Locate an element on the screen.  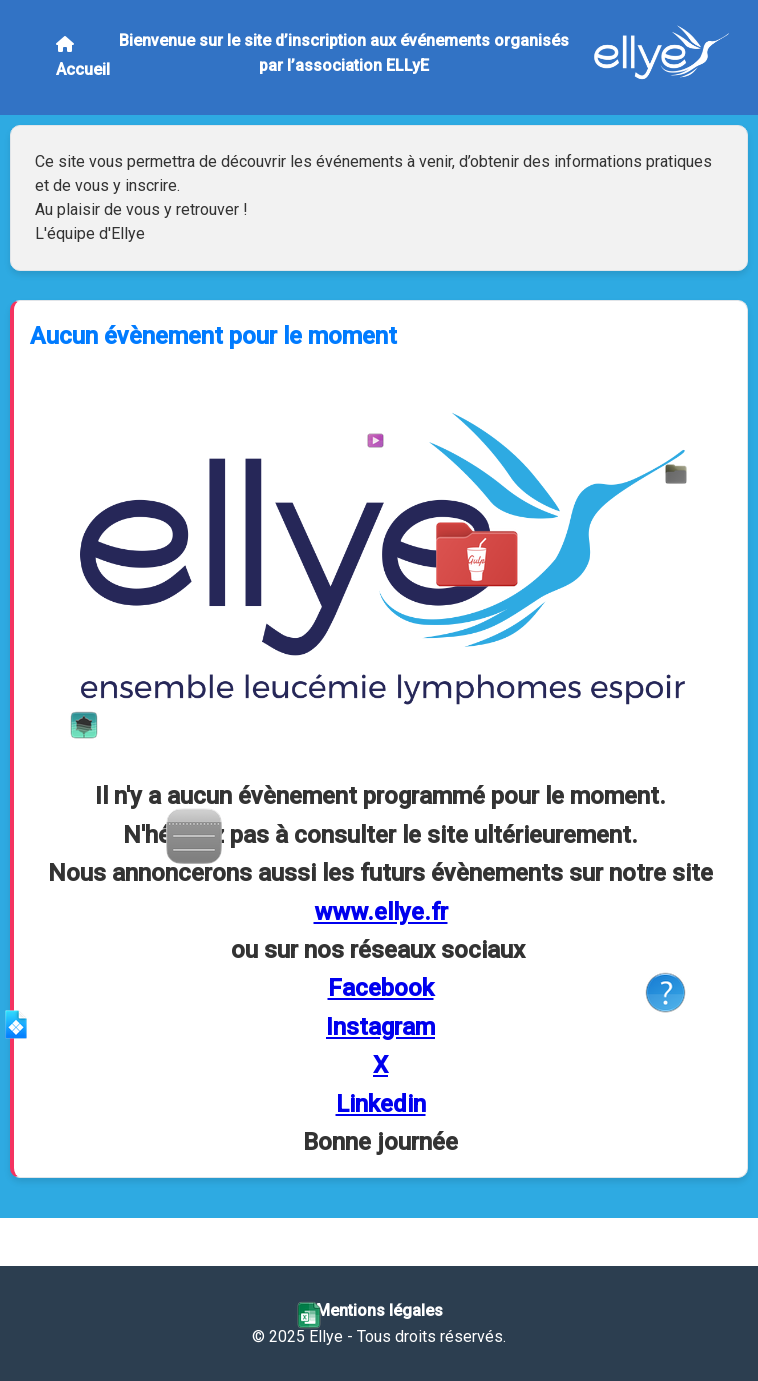
windows control panel file running through wine compatibility layer is located at coordinates (16, 1025).